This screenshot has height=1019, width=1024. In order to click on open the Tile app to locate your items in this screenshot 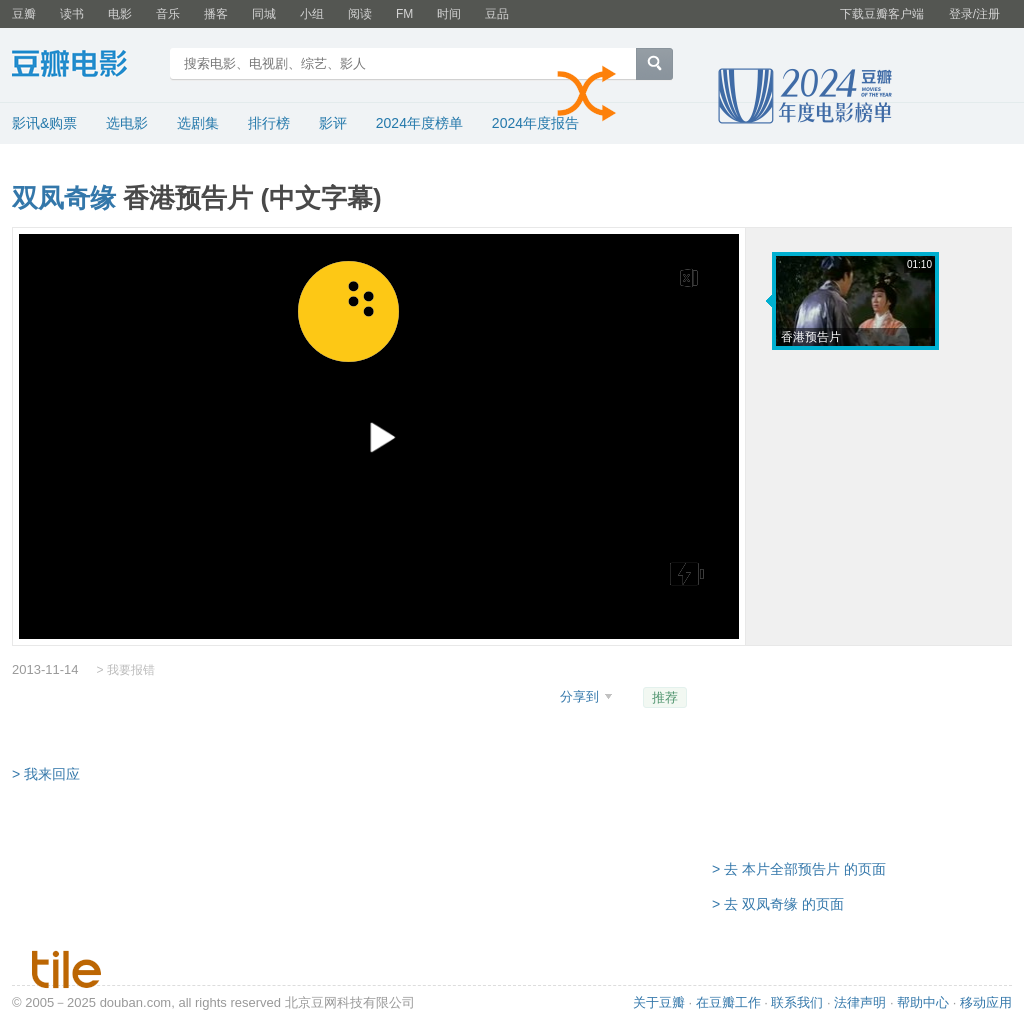, I will do `click(66, 969)`.